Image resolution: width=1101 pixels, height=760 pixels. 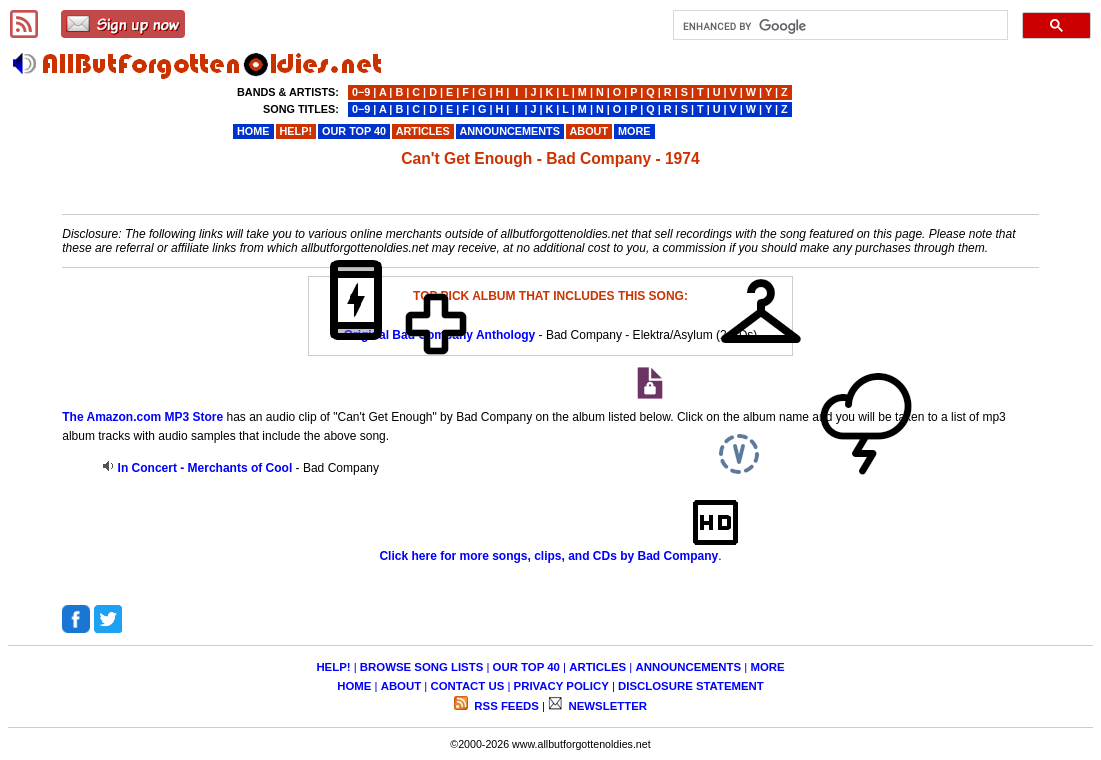 What do you see at coordinates (436, 324) in the screenshot?
I see `access health or medical information` at bounding box center [436, 324].